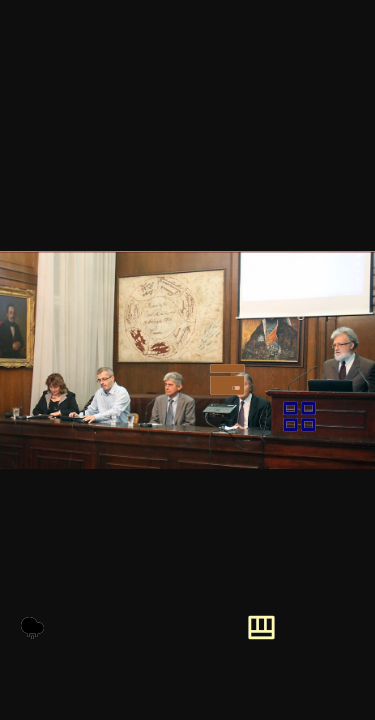 Image resolution: width=375 pixels, height=720 pixels. Describe the element at coordinates (32, 627) in the screenshot. I see `indicates rainy weather conditions` at that location.